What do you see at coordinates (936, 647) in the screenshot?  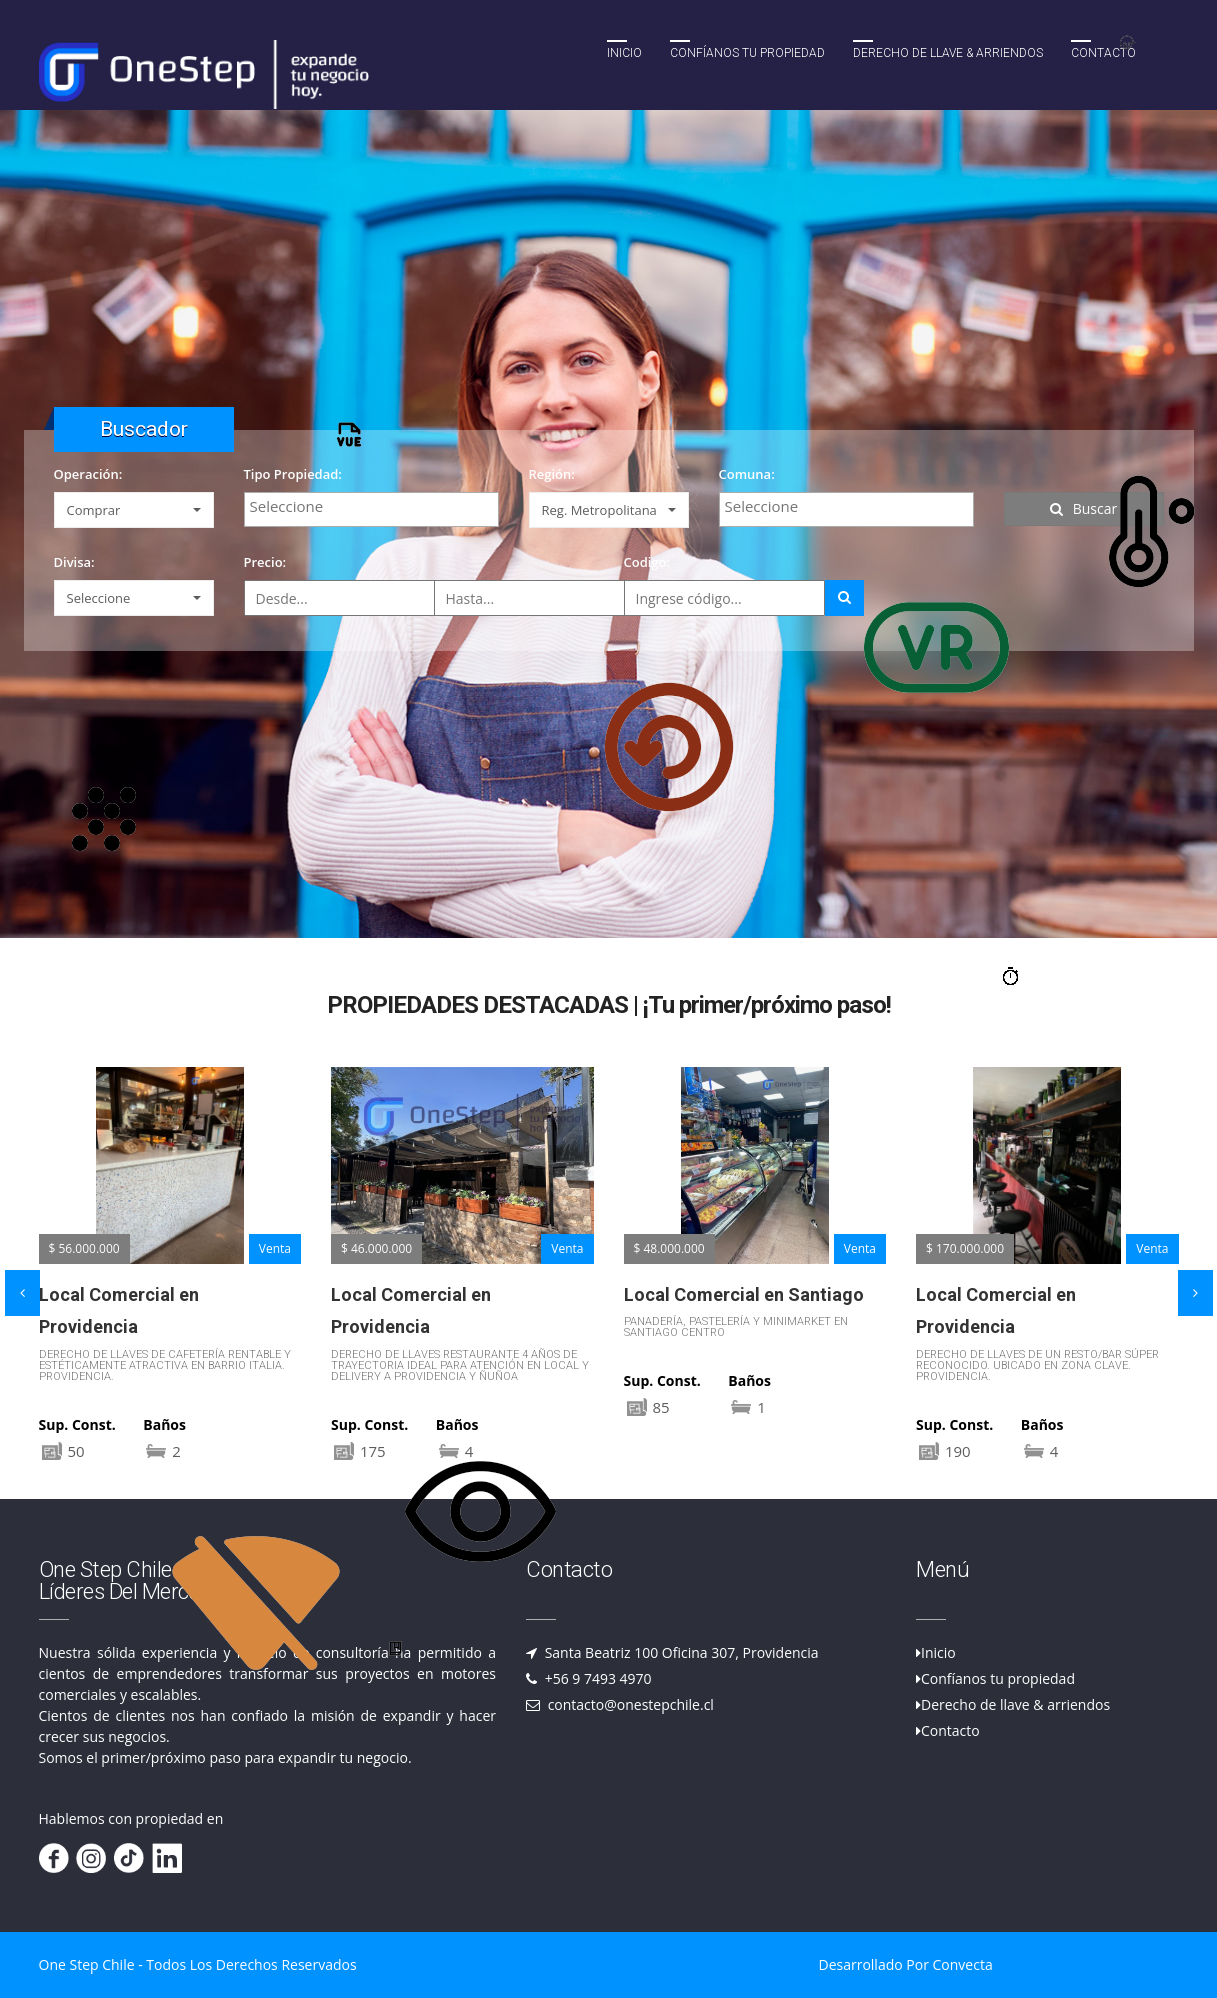 I see `access virtual reality mode or settings` at bounding box center [936, 647].